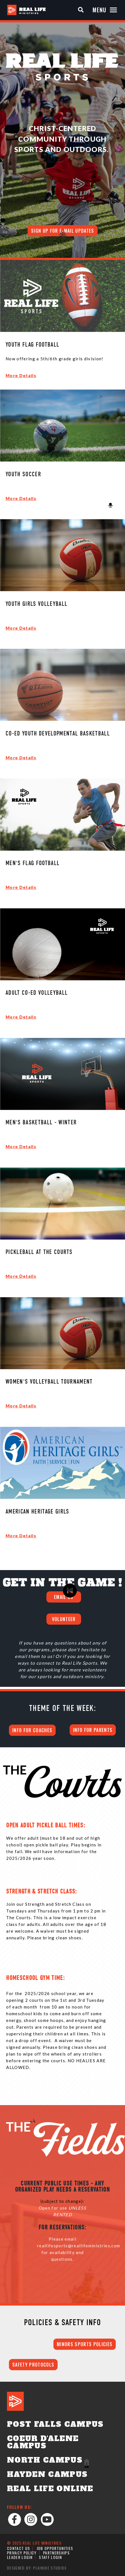 This screenshot has height=2576, width=125. What do you see at coordinates (70, 1591) in the screenshot?
I see `skip to previous track` at bounding box center [70, 1591].